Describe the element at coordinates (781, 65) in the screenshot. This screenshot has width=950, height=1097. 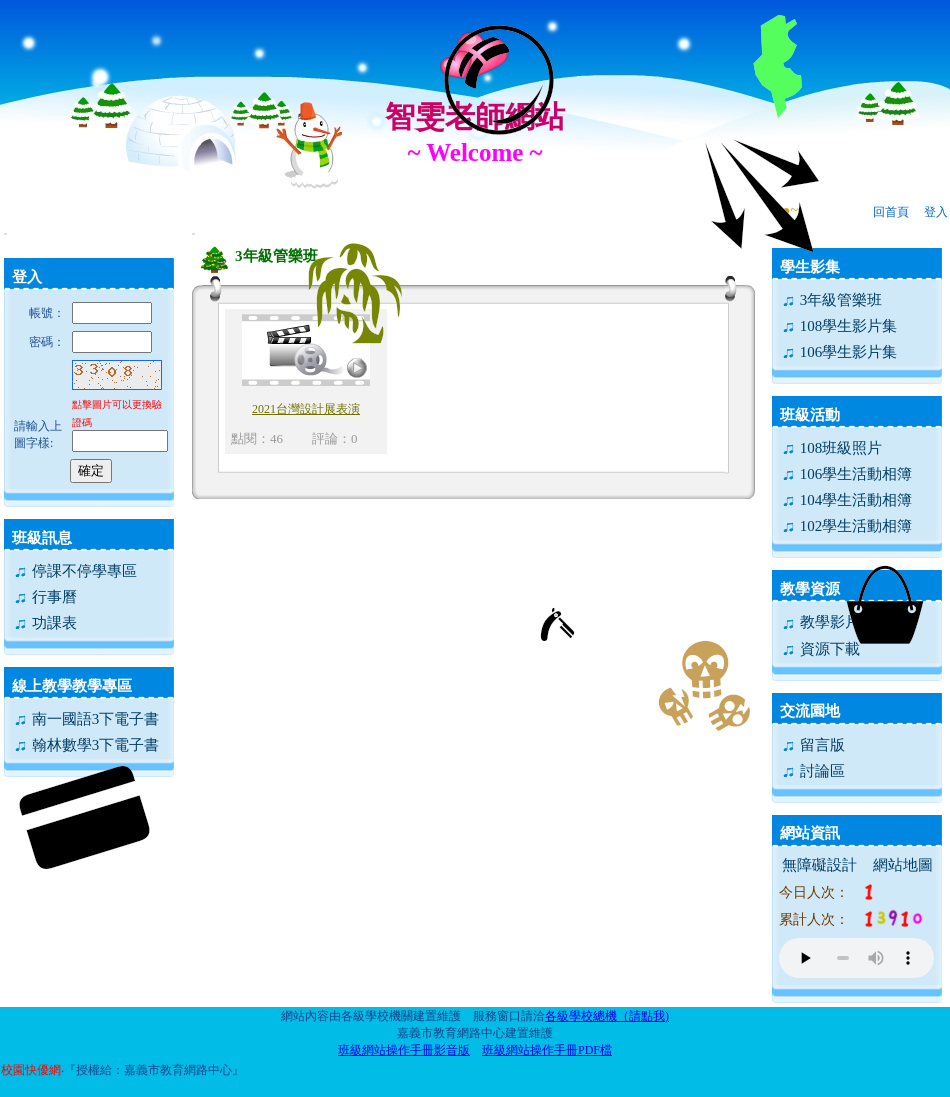
I see `select tunisia as your country or region` at that location.